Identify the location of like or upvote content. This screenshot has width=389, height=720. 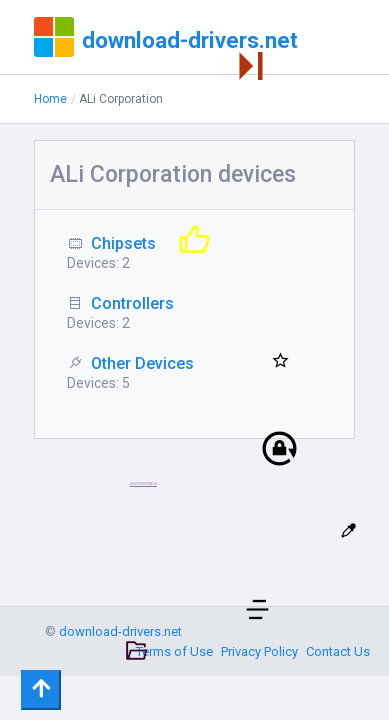
(194, 240).